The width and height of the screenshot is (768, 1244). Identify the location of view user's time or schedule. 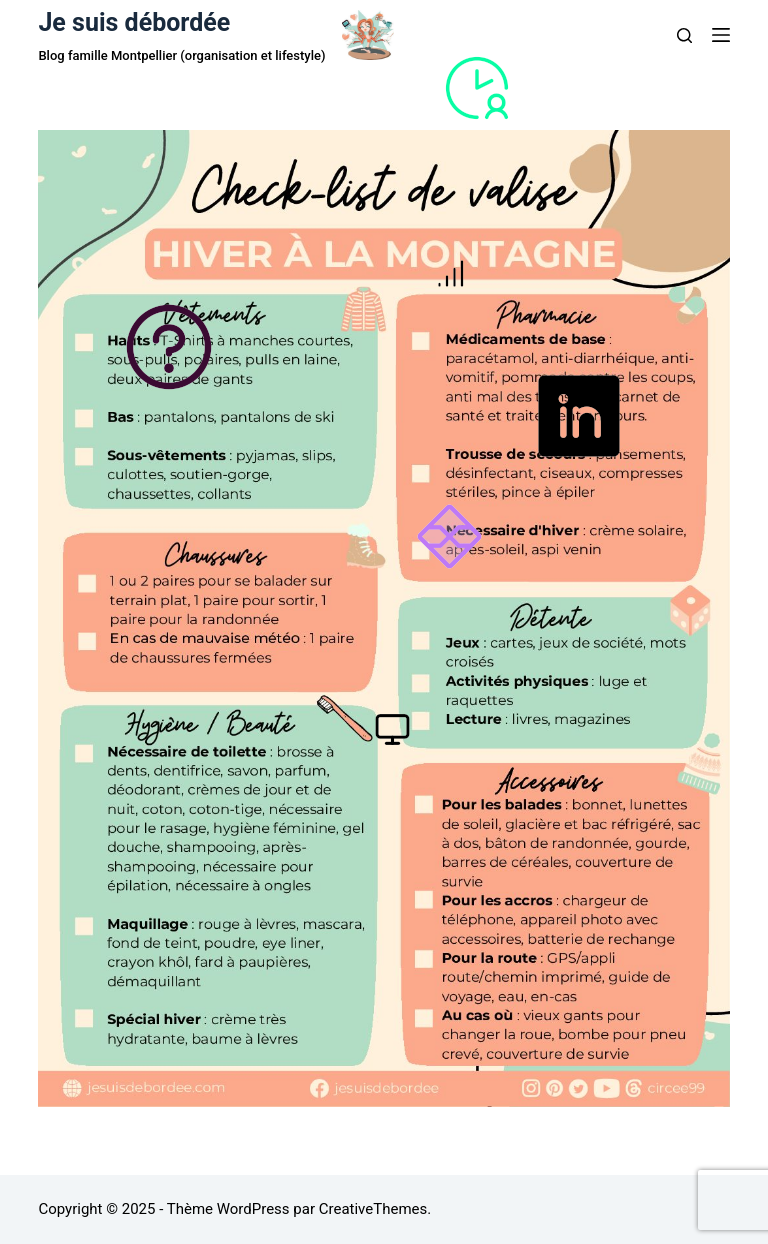
(477, 88).